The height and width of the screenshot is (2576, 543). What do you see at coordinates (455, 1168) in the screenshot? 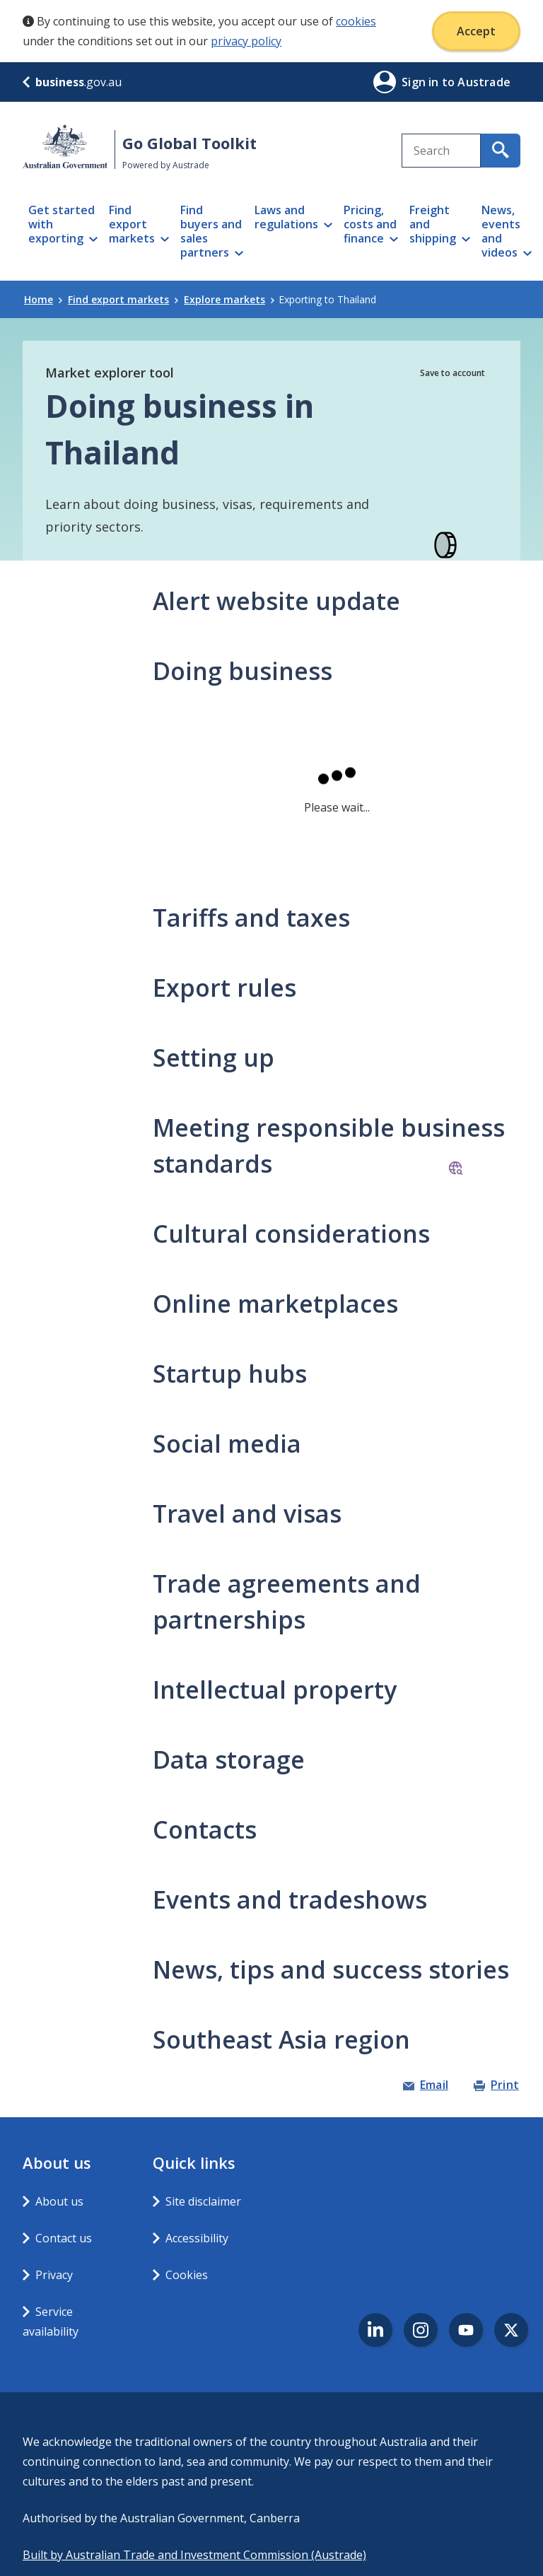
I see `search the web or browse the internet` at bounding box center [455, 1168].